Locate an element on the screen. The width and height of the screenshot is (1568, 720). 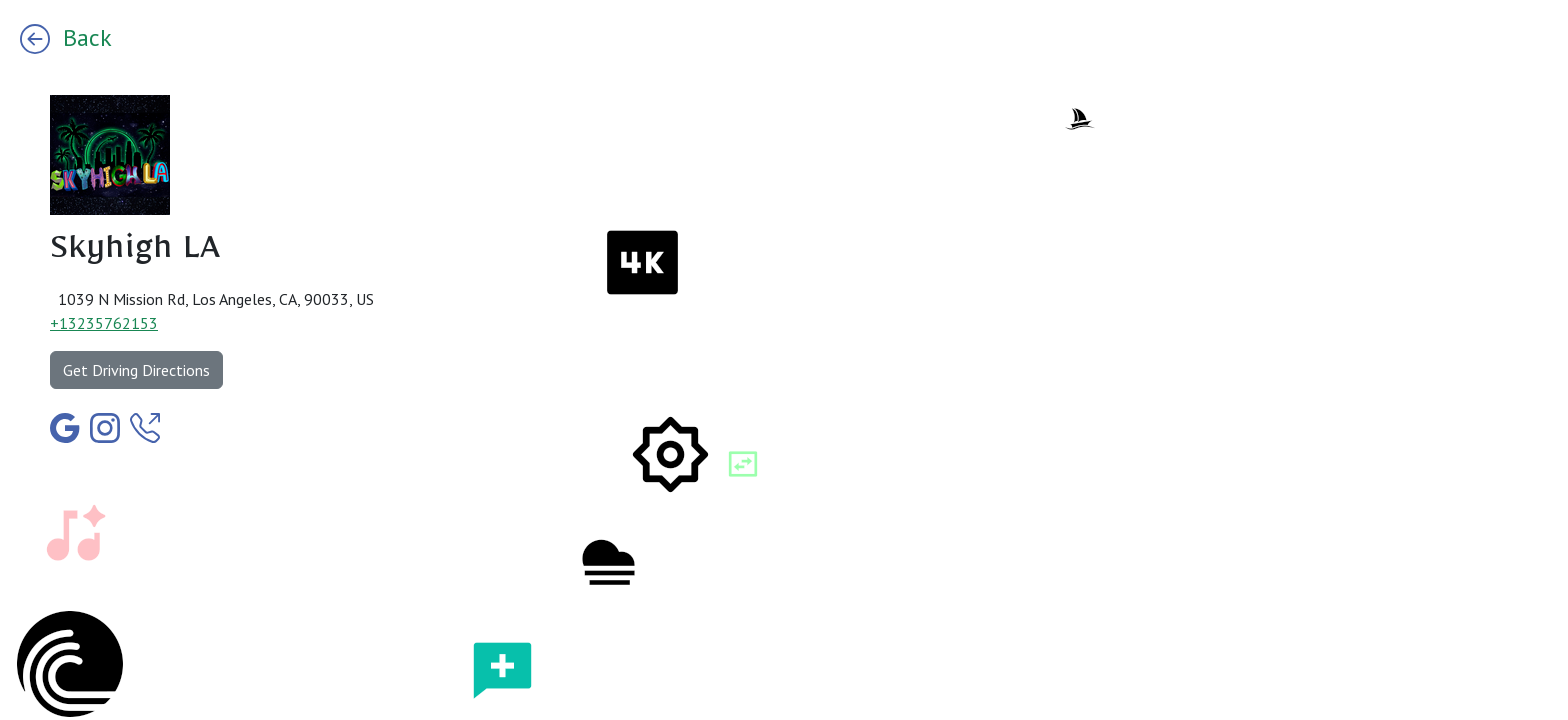
open BitTorrent application is located at coordinates (70, 664).